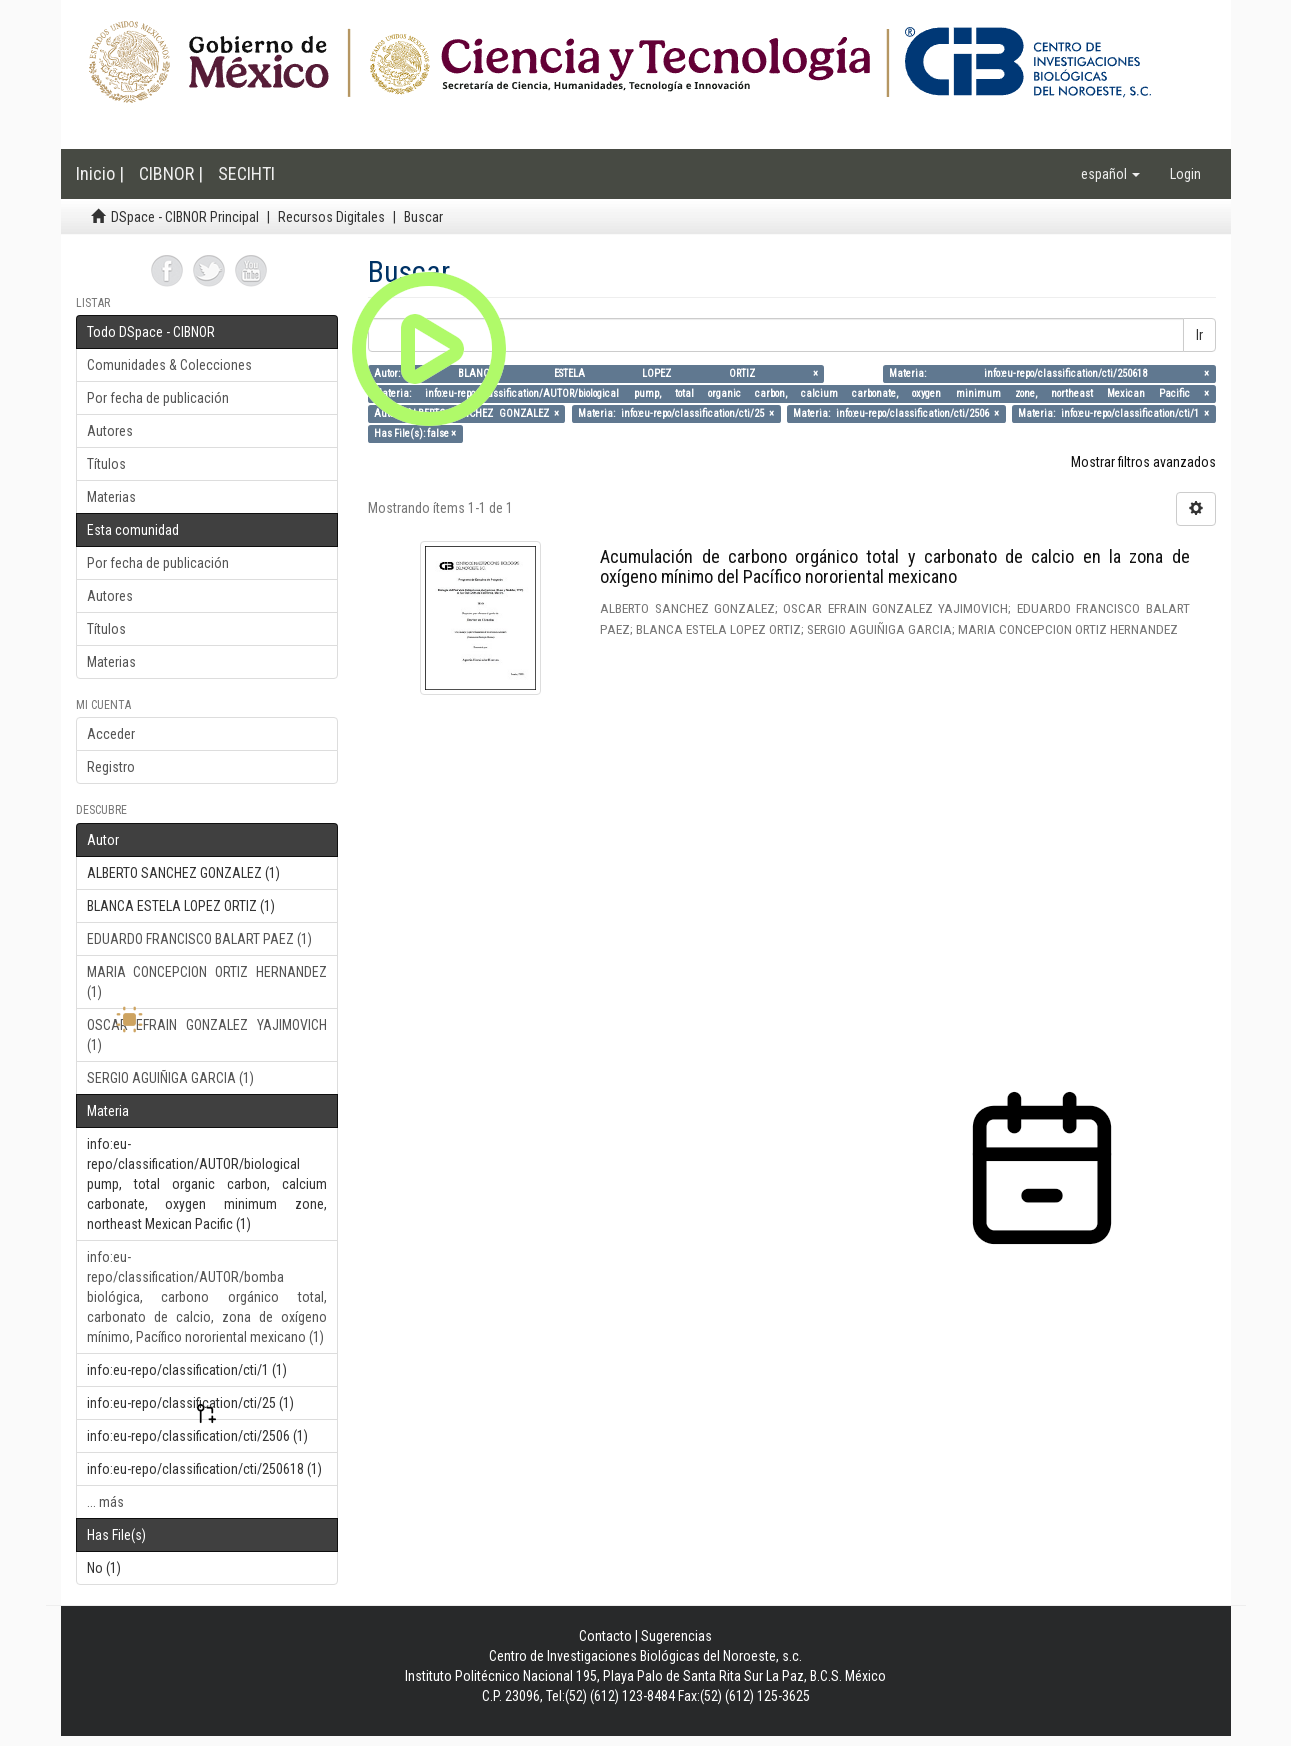  Describe the element at coordinates (129, 1019) in the screenshot. I see `select or create an artboard` at that location.